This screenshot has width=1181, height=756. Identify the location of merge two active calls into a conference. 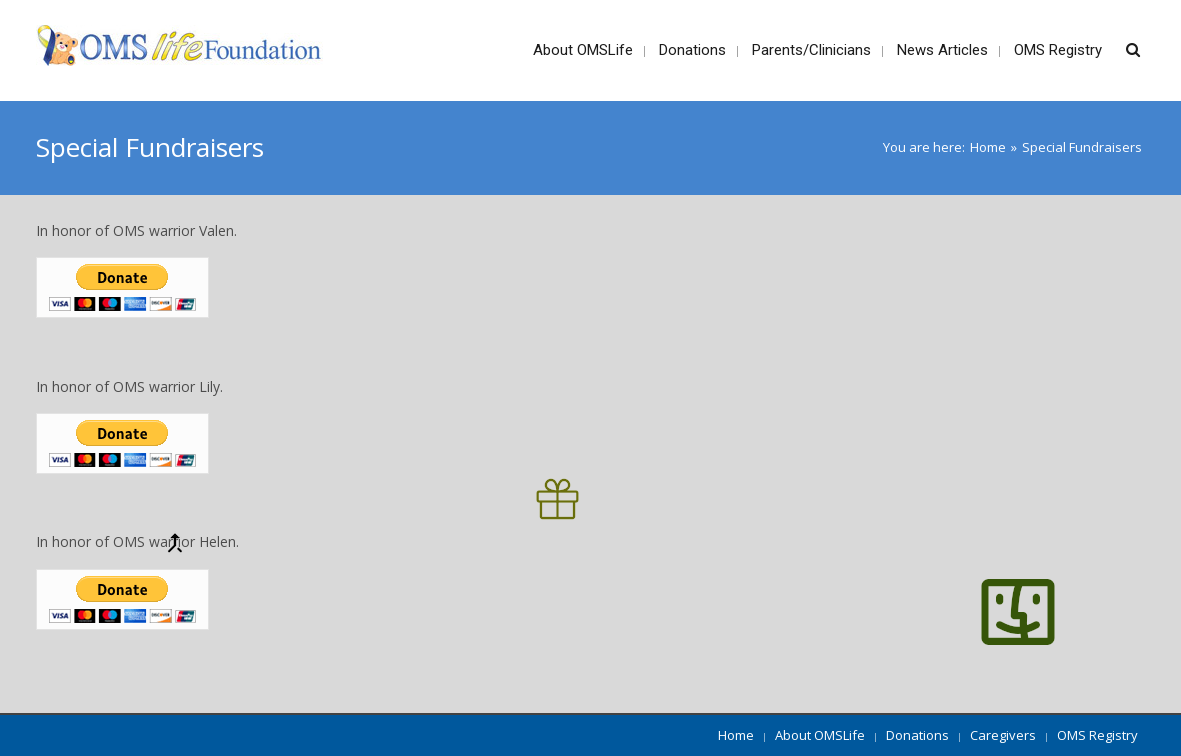
(175, 543).